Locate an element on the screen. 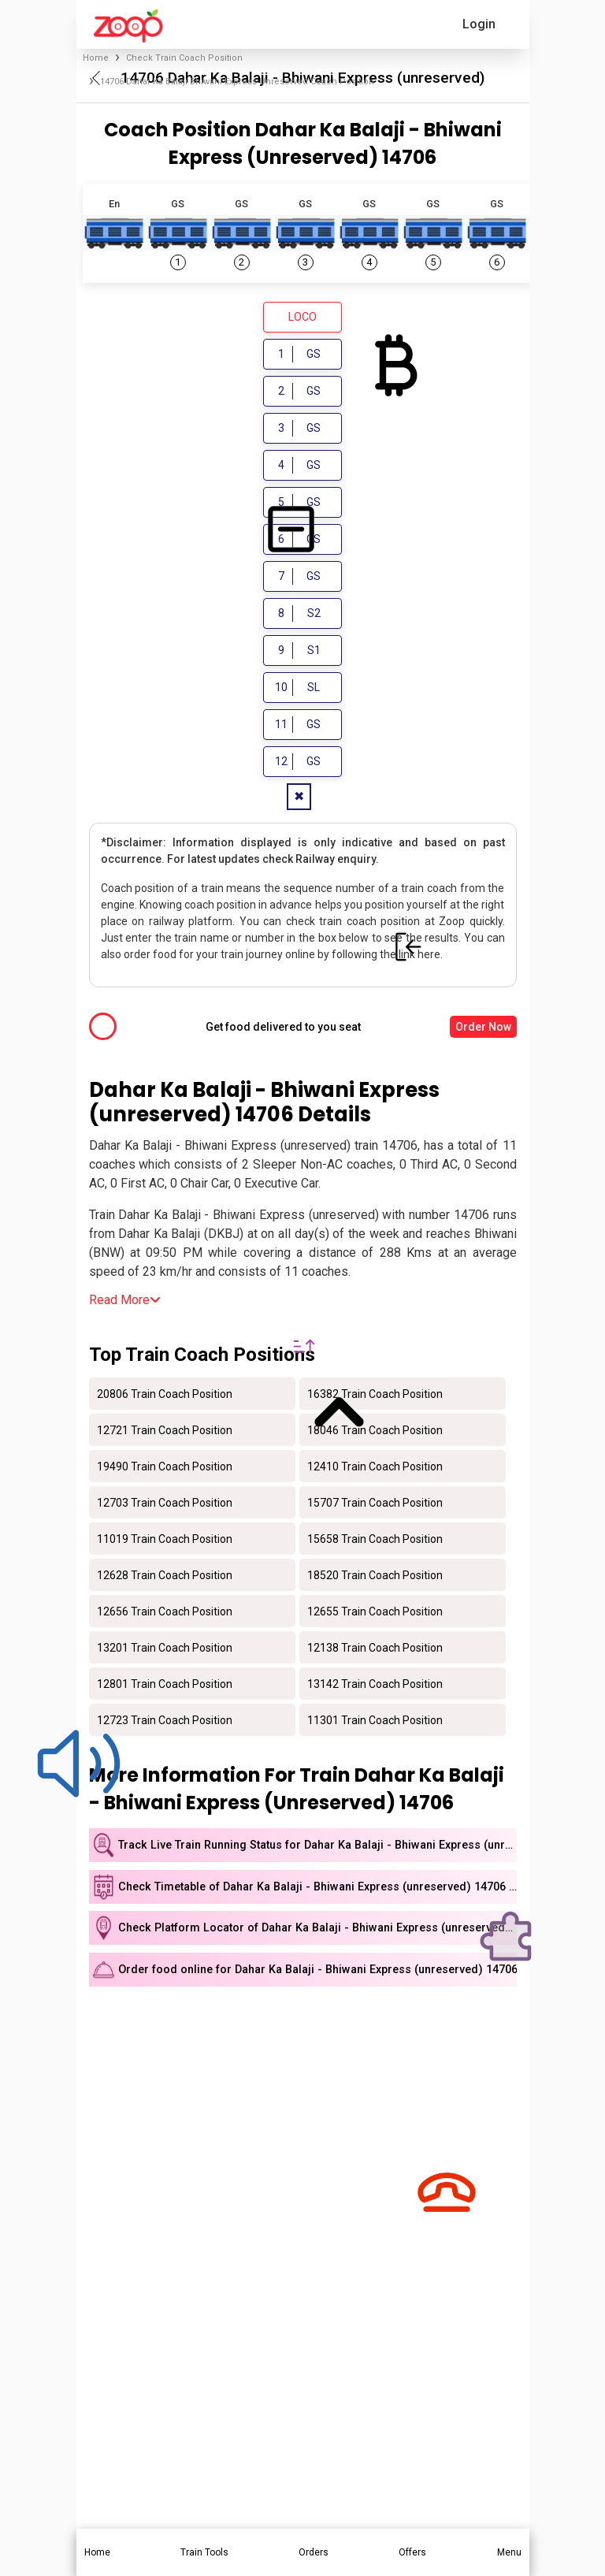 The image size is (605, 2576). collapse an expanded section is located at coordinates (339, 1409).